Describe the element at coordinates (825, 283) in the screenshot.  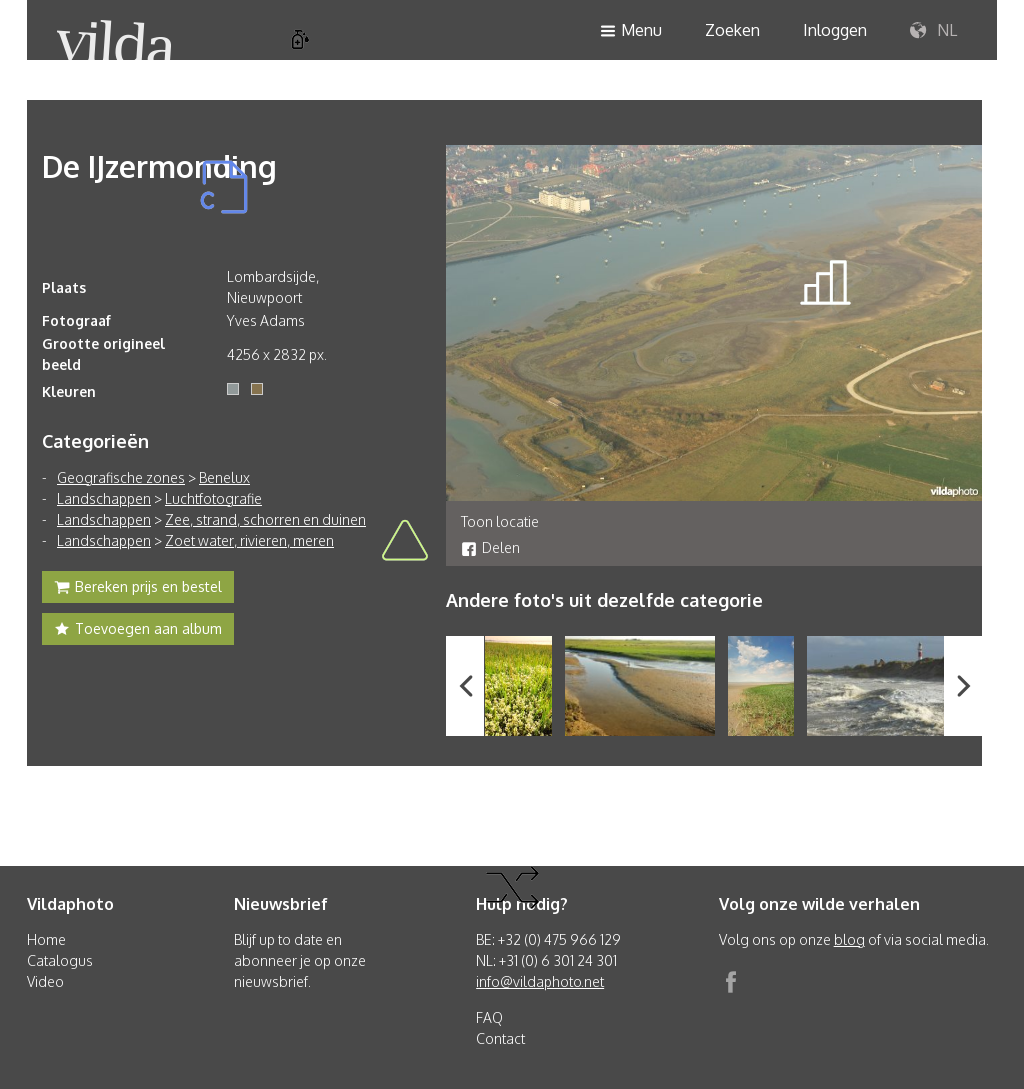
I see `view analytics or statistics` at that location.